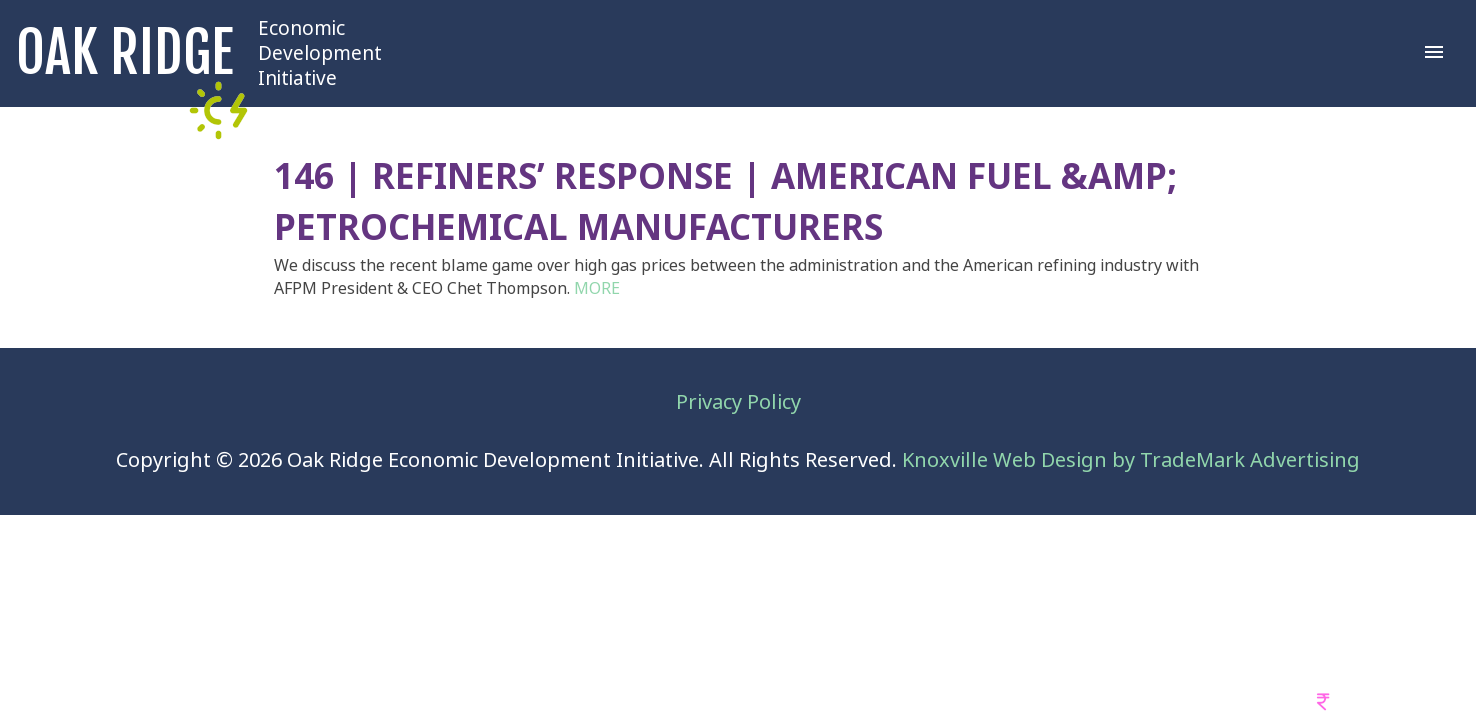  What do you see at coordinates (1322, 701) in the screenshot?
I see `view price in Indian rupees` at bounding box center [1322, 701].